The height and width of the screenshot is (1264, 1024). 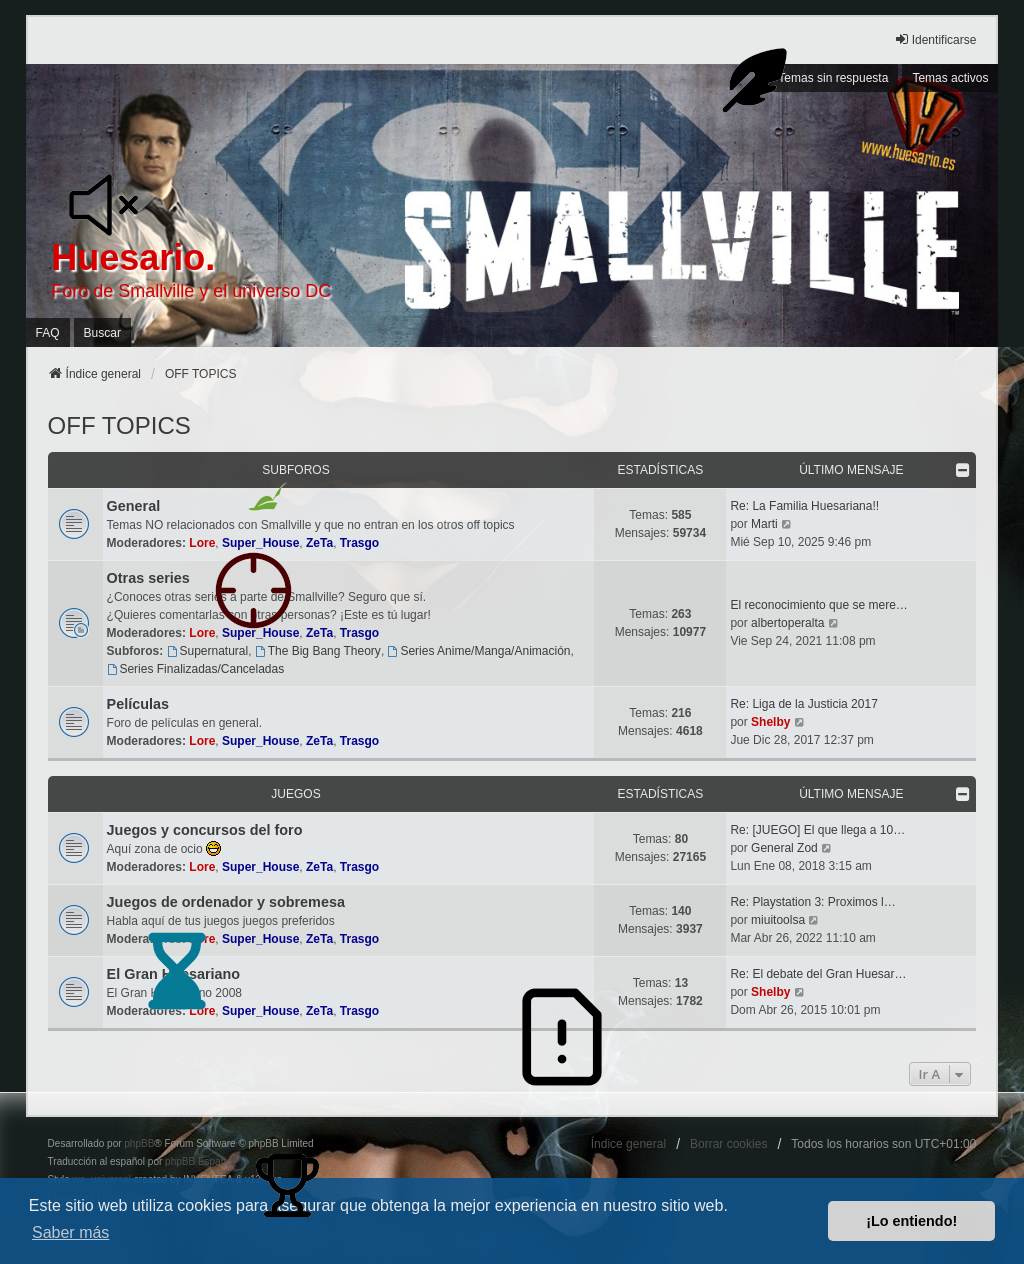 What do you see at coordinates (287, 1185) in the screenshot?
I see `view achievements or awards` at bounding box center [287, 1185].